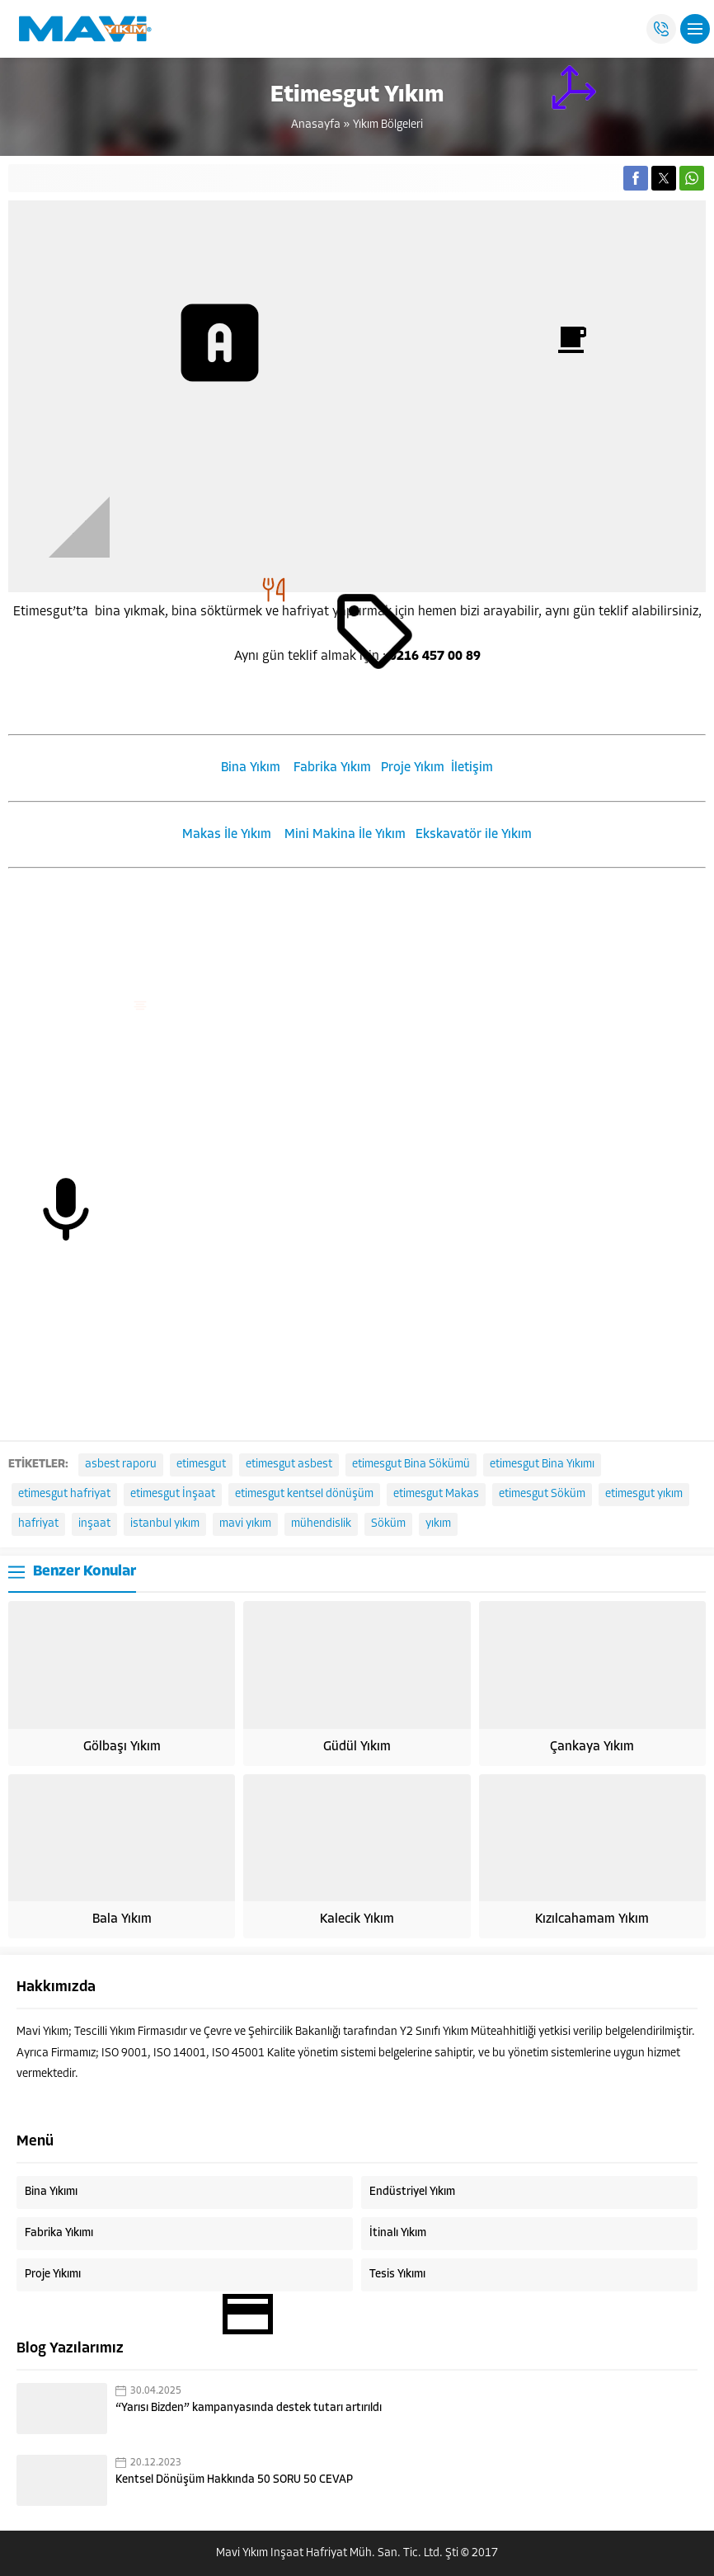 Image resolution: width=714 pixels, height=2576 pixels. I want to click on select text formatting option A, so click(219, 342).